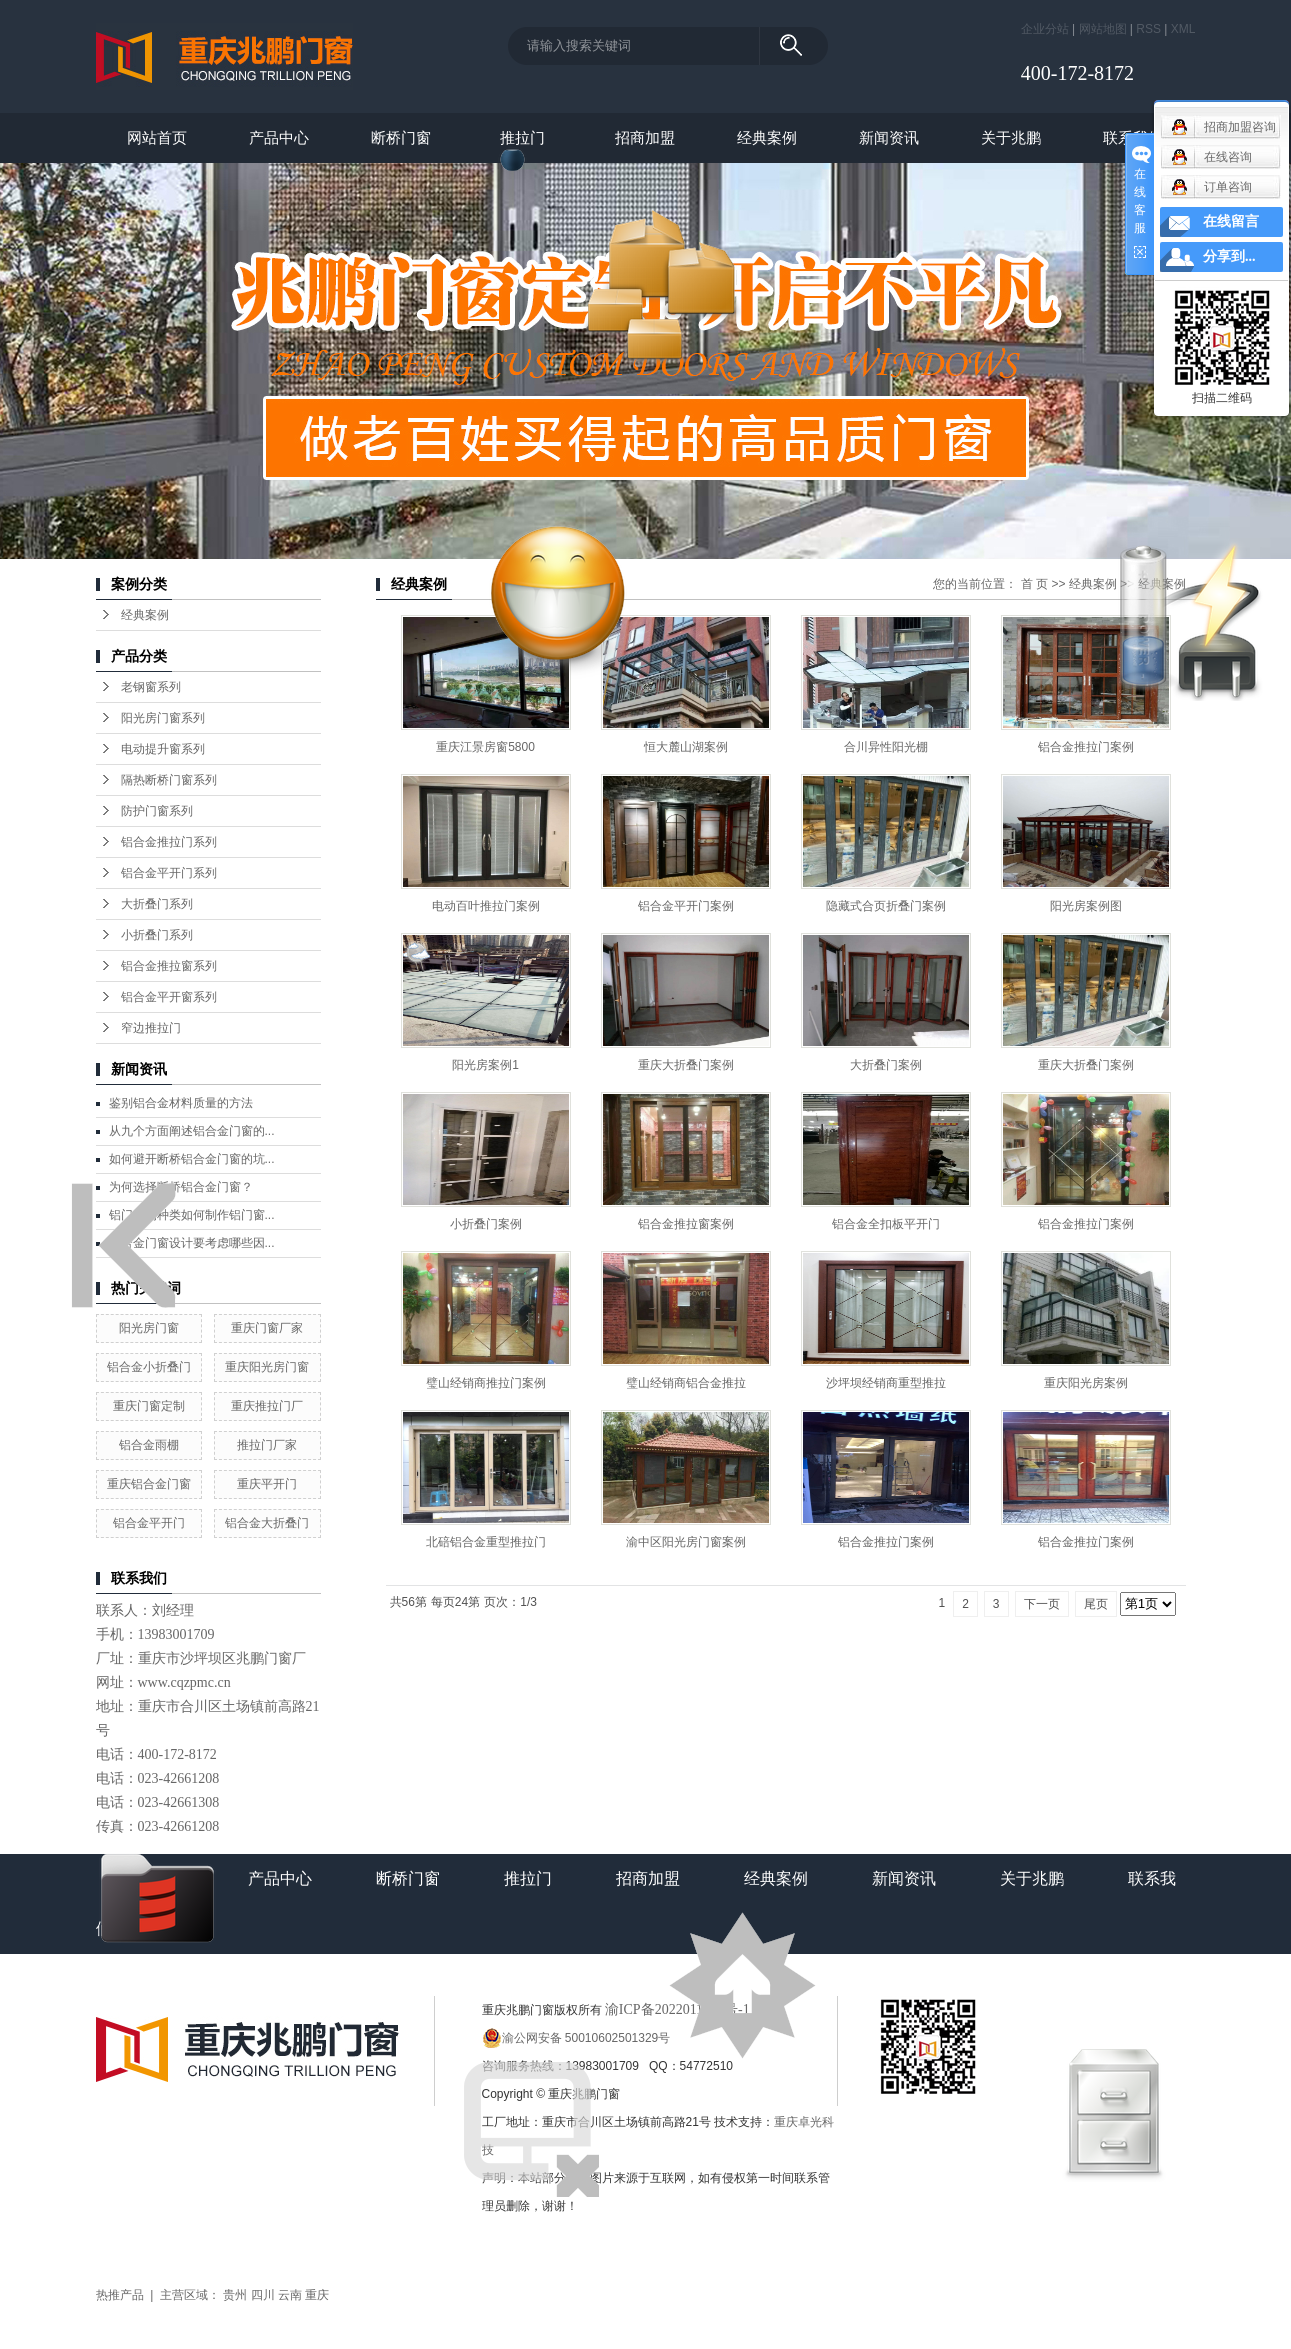  Describe the element at coordinates (1181, 619) in the screenshot. I see `indicates battery is low but currently charging` at that location.